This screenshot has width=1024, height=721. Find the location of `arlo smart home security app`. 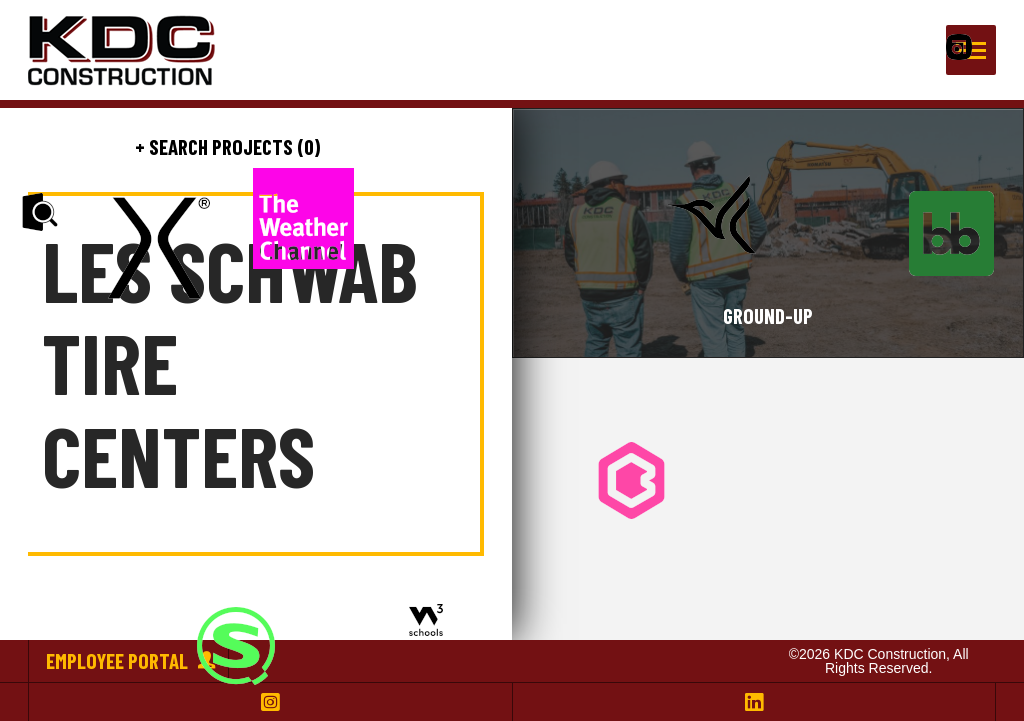

arlo smart home security app is located at coordinates (711, 214).